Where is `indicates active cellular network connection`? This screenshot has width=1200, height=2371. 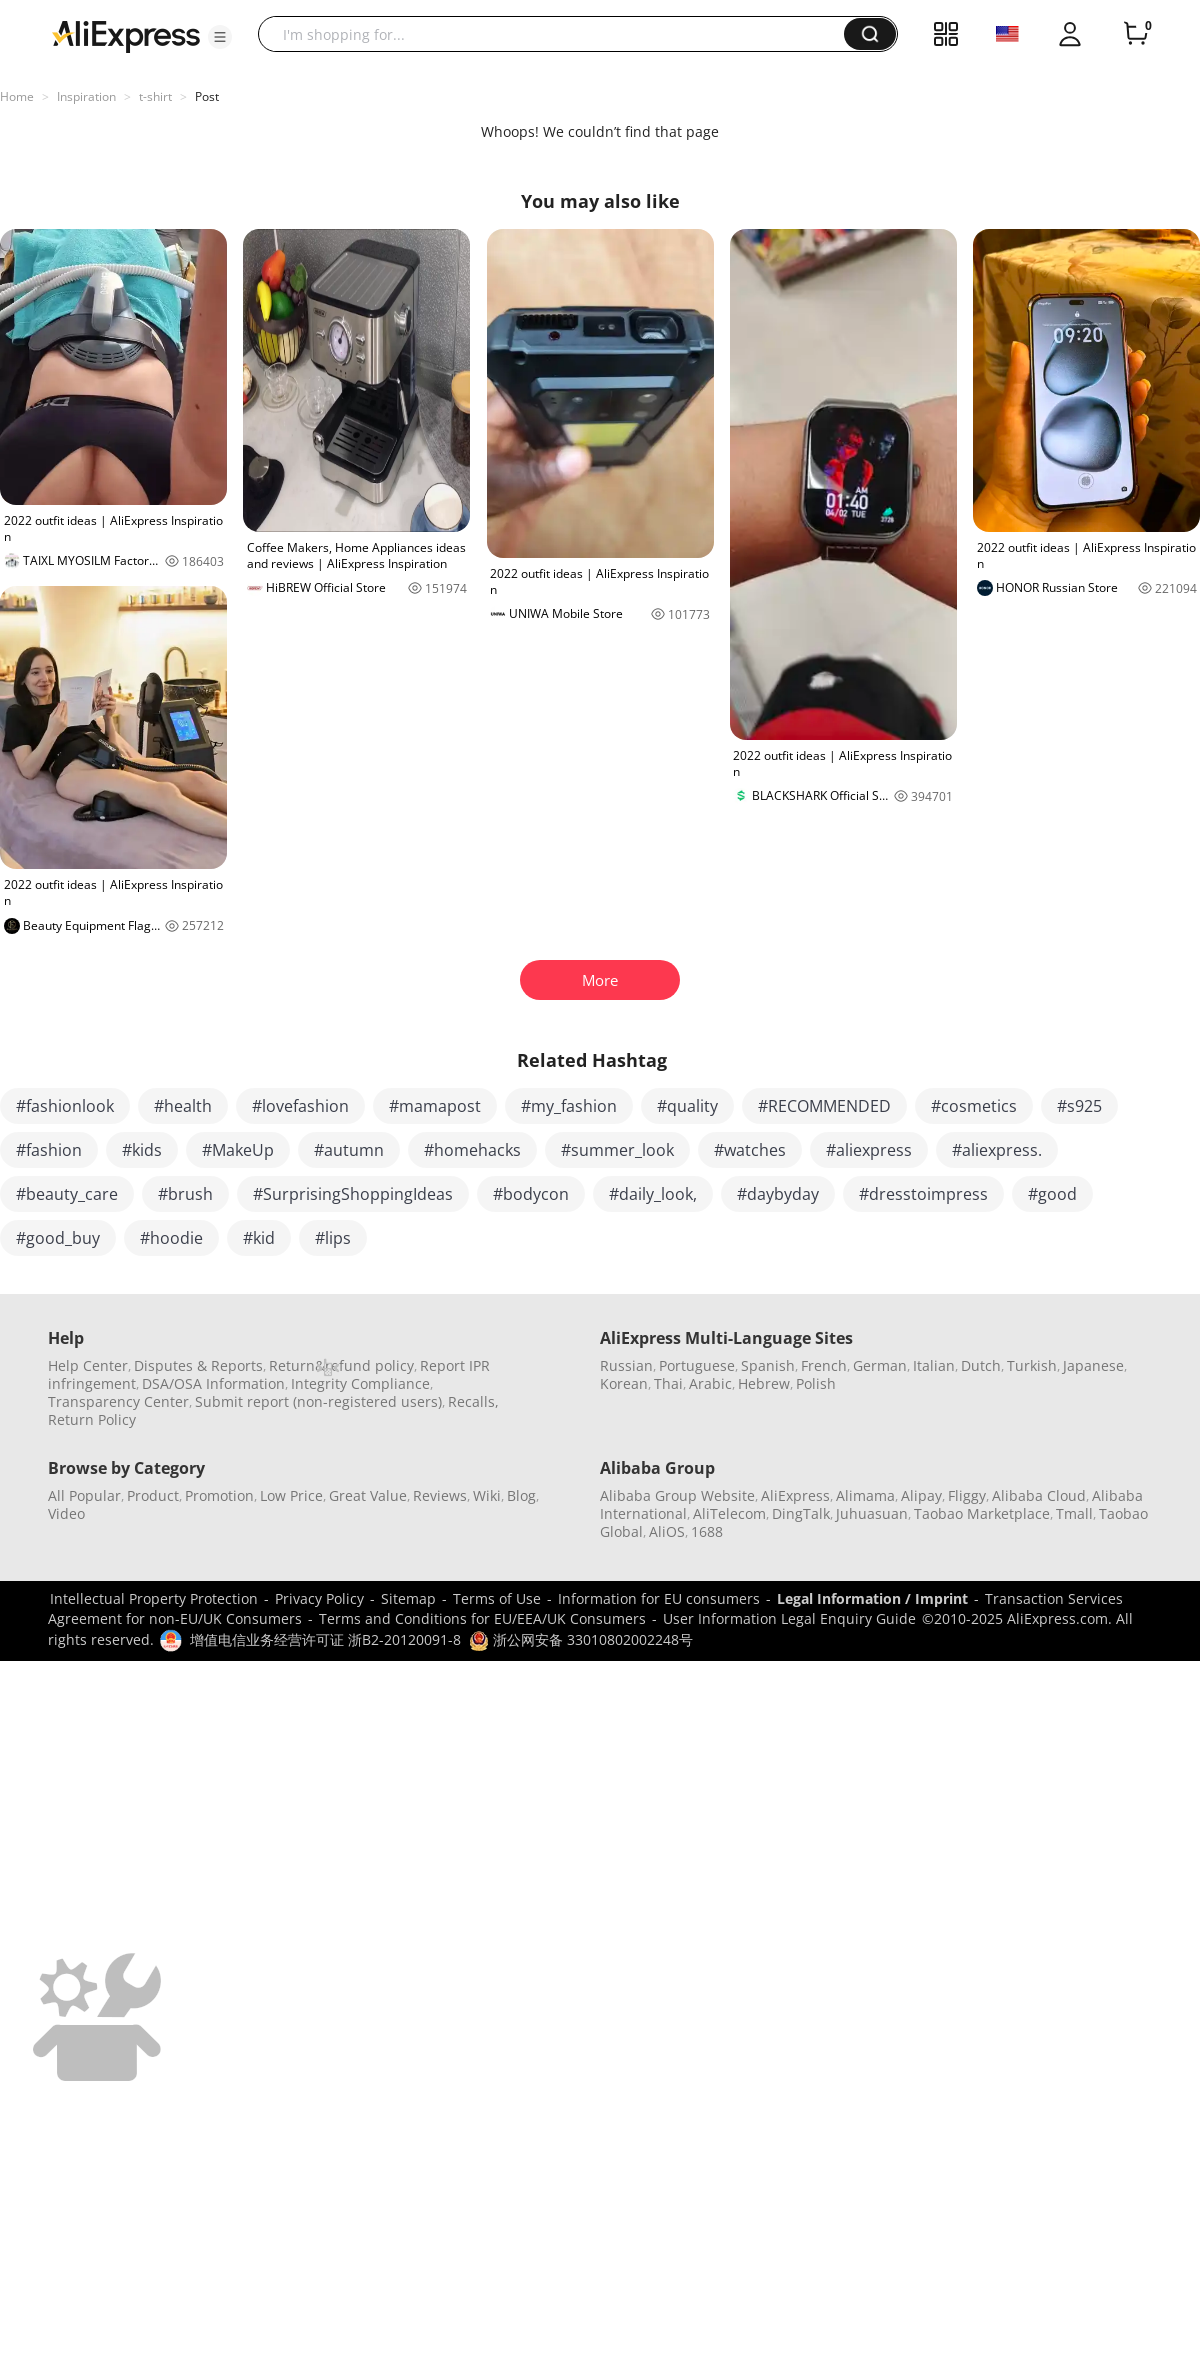
indicates active cellular network connection is located at coordinates (328, 1368).